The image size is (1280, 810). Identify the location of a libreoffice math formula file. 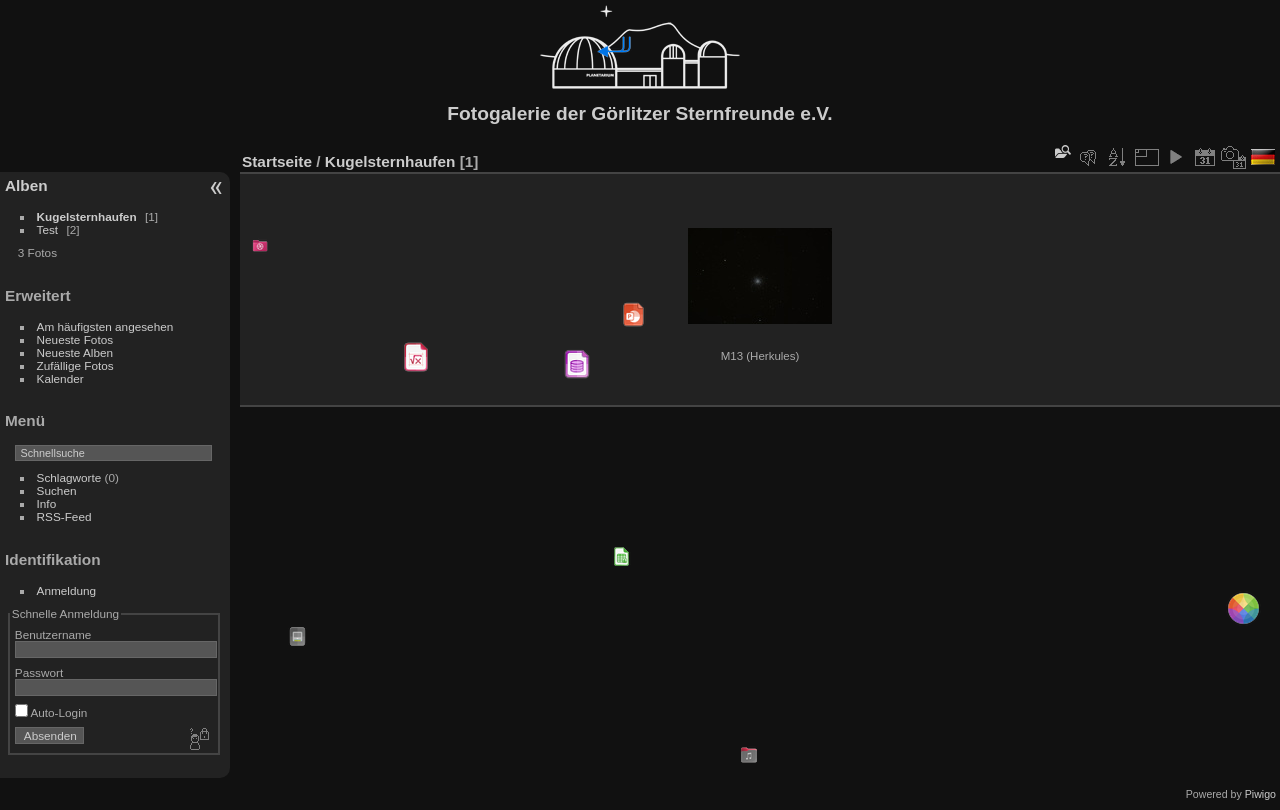
(416, 357).